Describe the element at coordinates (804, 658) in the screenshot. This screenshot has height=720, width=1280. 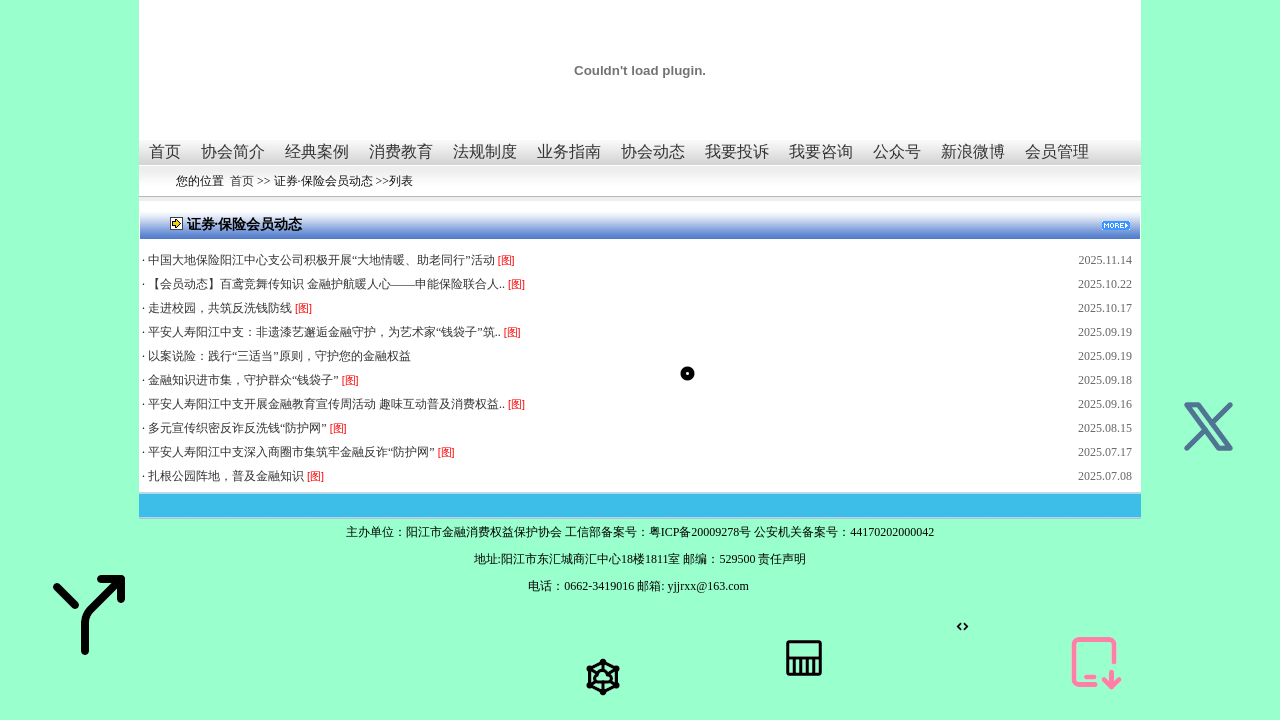
I see `toggle bottom panel visibility` at that location.